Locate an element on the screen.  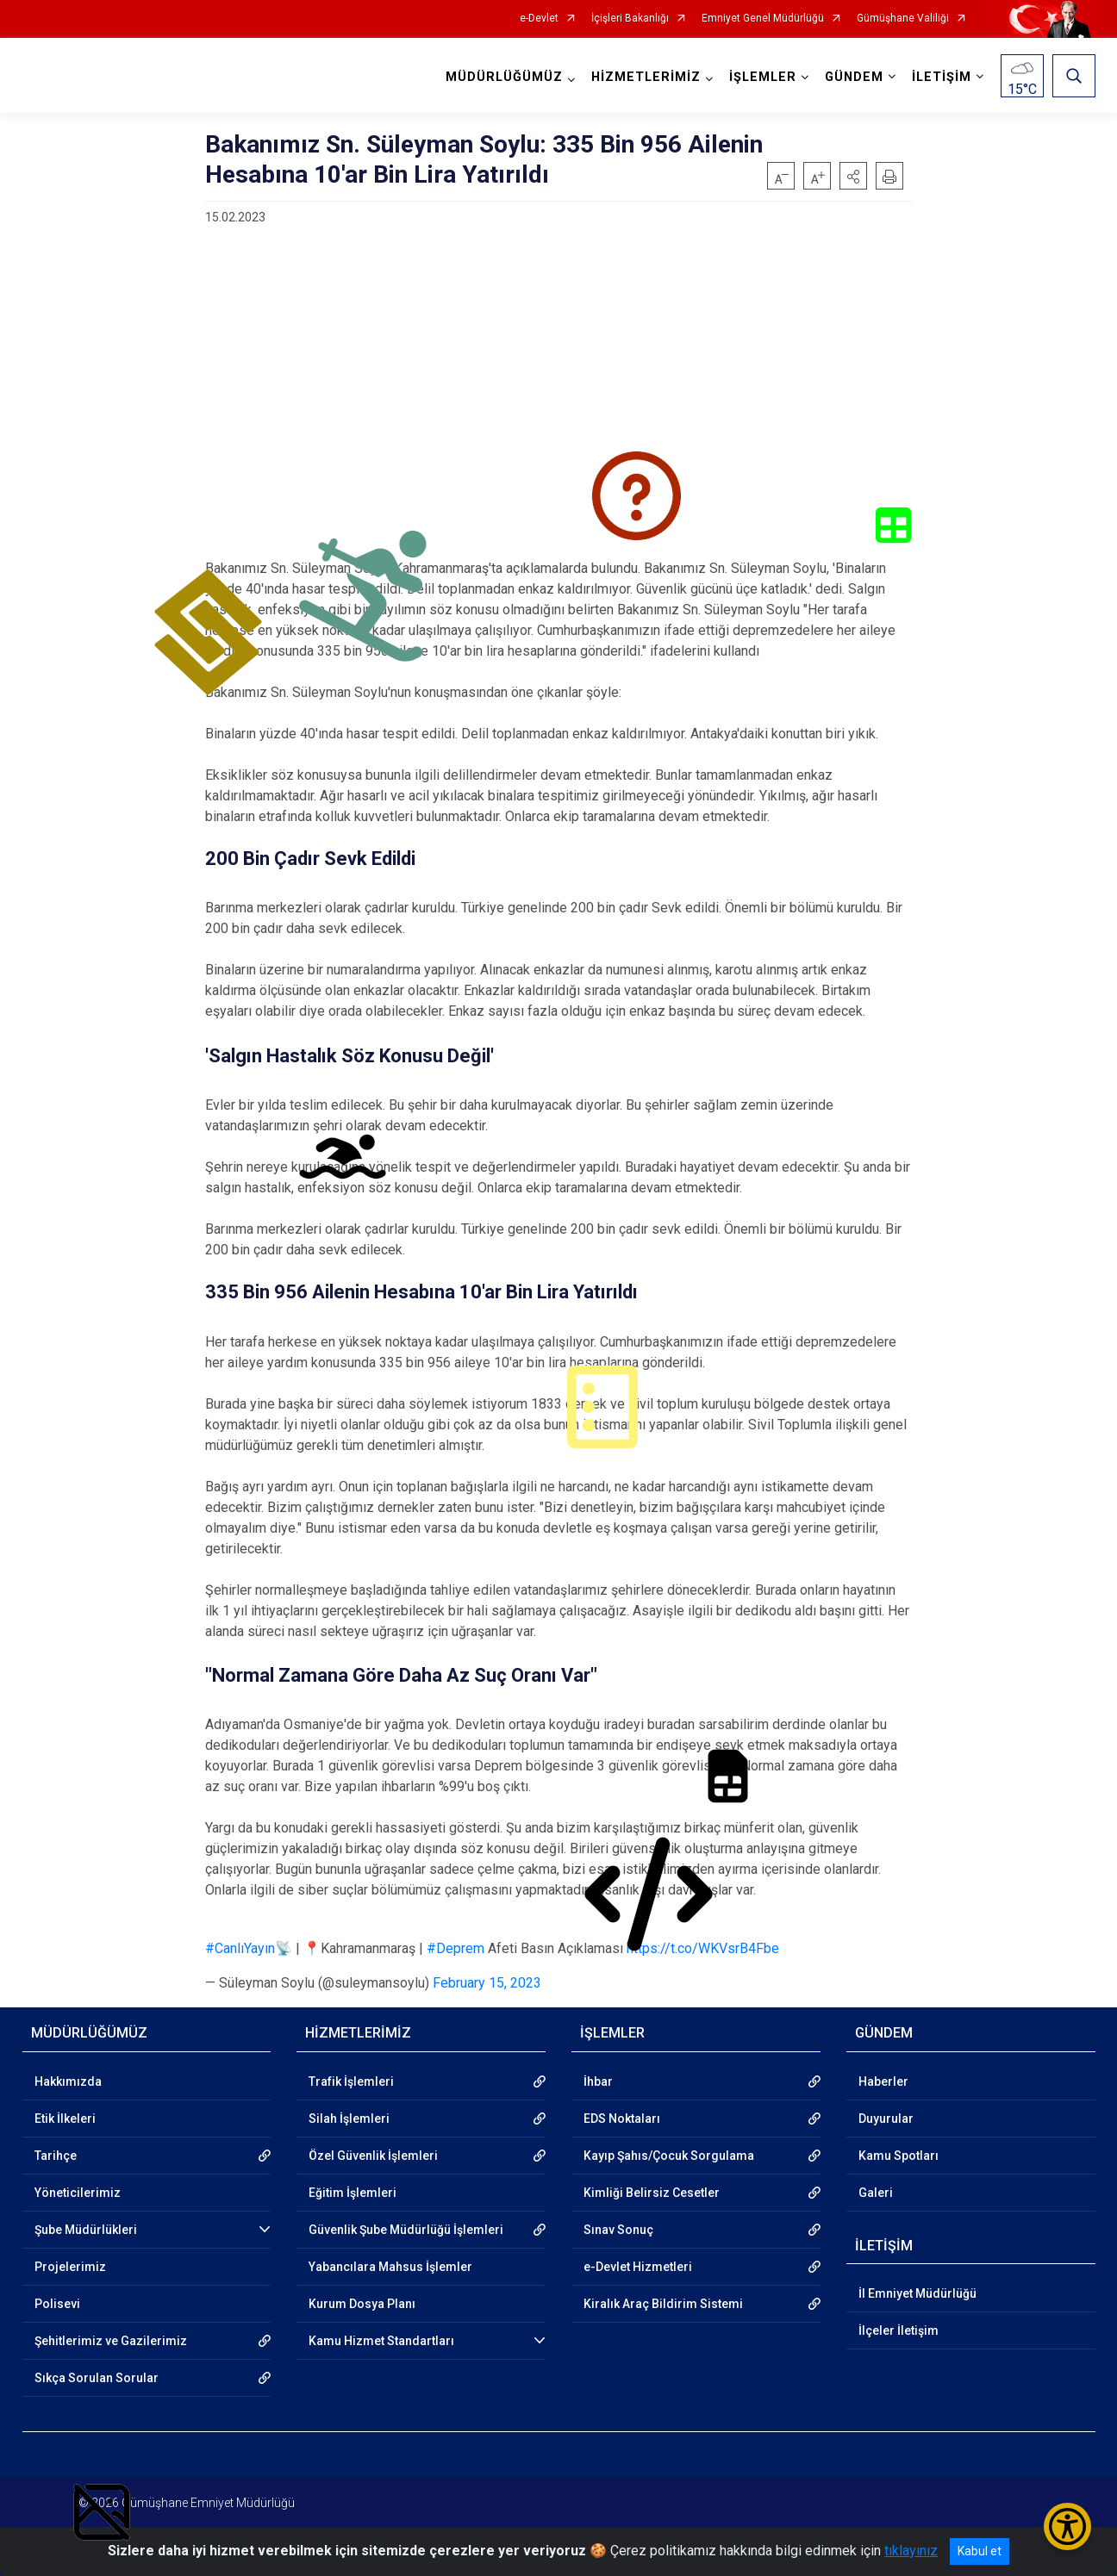
staylinked company logo is located at coordinates (208, 632).